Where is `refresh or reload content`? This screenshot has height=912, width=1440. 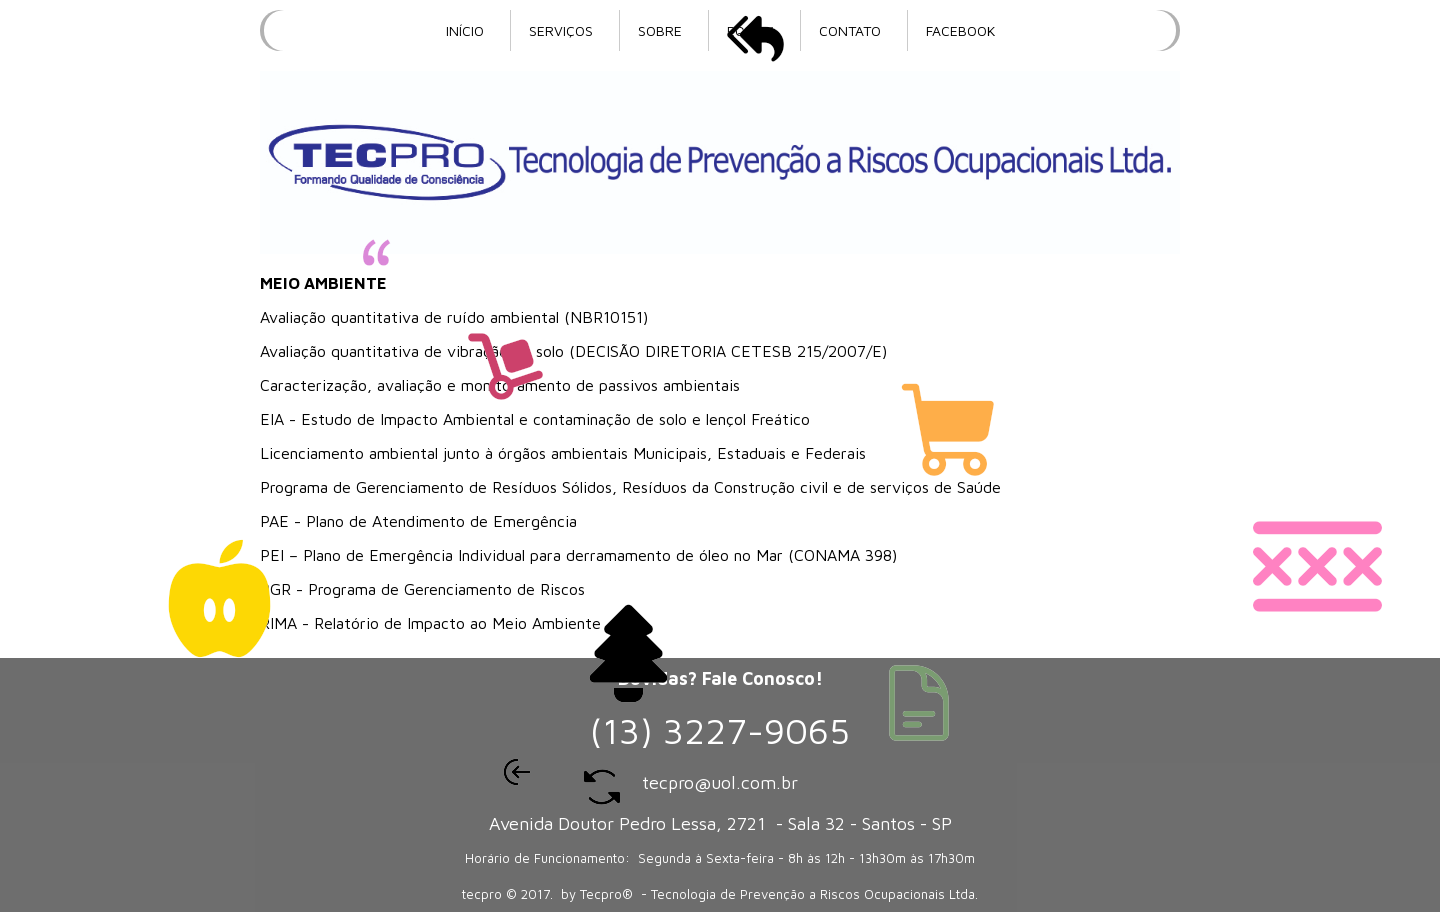 refresh or reload content is located at coordinates (602, 787).